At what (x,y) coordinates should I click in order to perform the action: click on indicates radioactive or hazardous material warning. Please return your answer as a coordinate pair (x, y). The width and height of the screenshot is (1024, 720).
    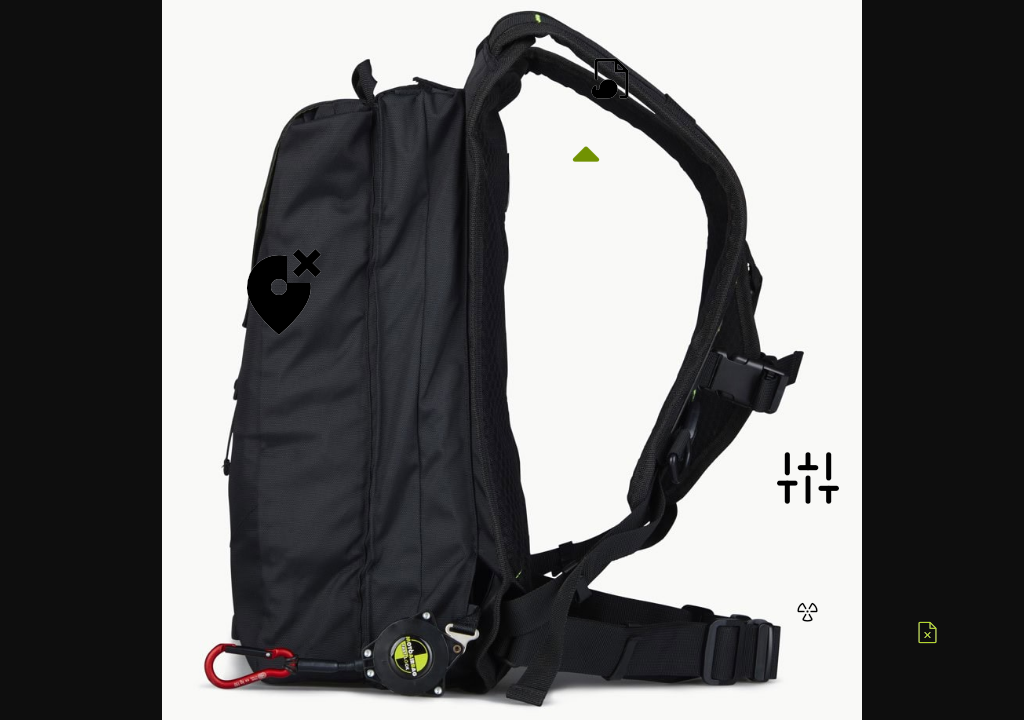
    Looking at the image, I should click on (807, 611).